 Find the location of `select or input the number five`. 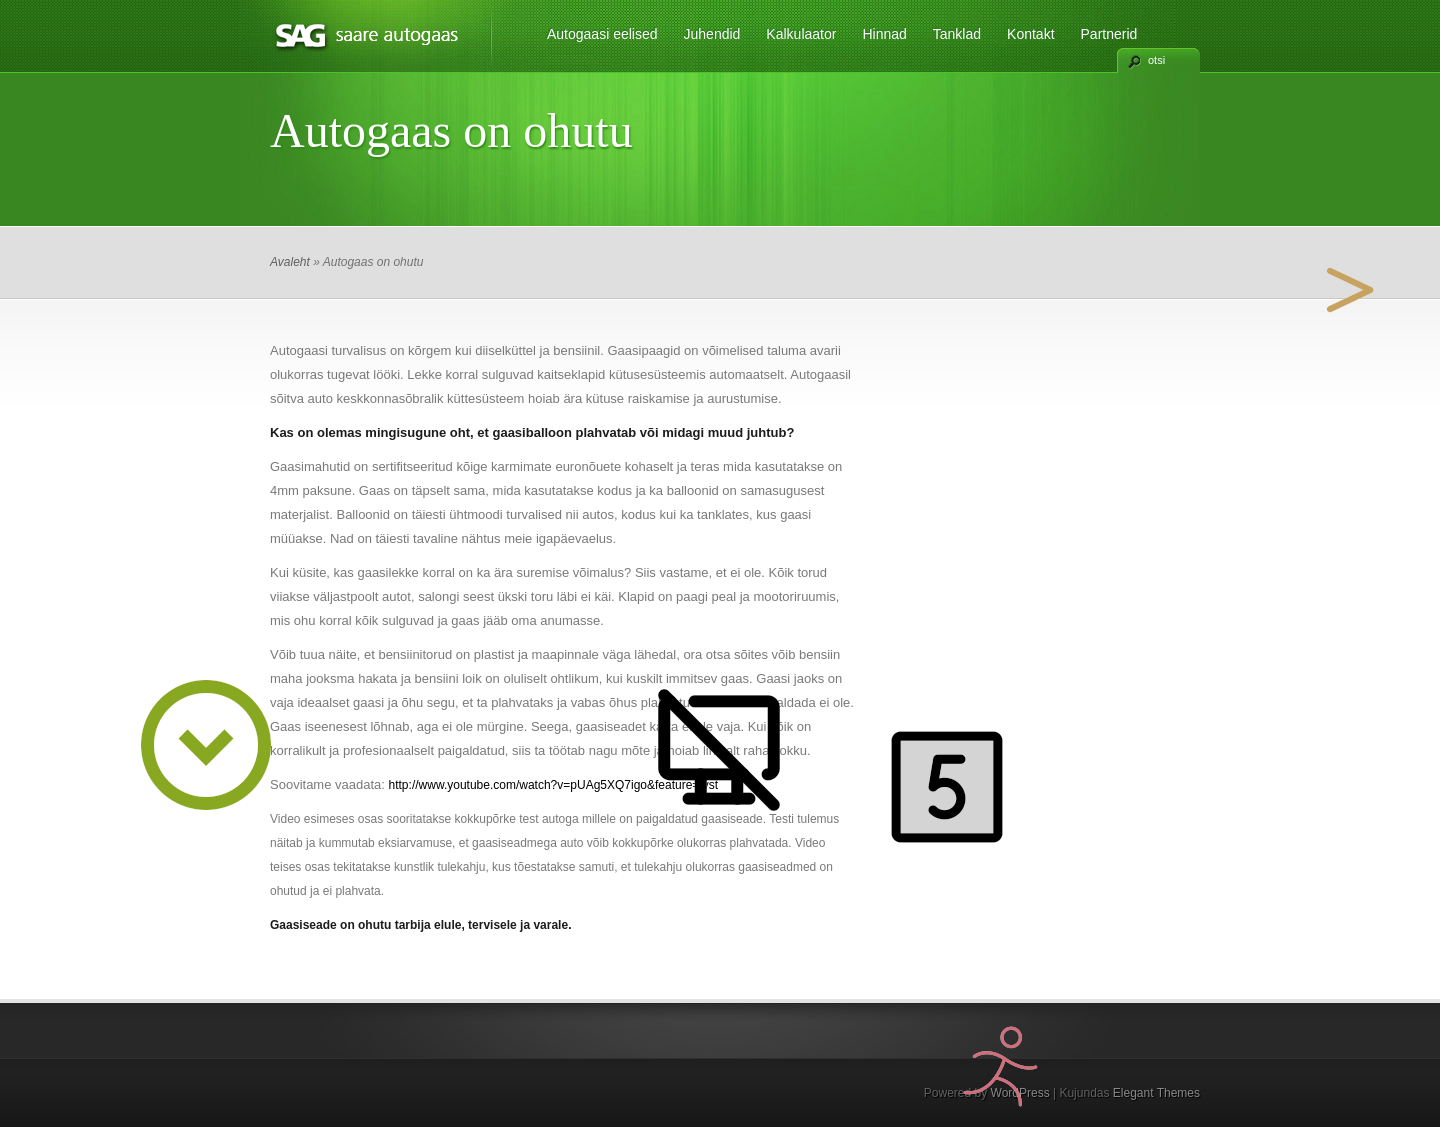

select or input the number five is located at coordinates (947, 787).